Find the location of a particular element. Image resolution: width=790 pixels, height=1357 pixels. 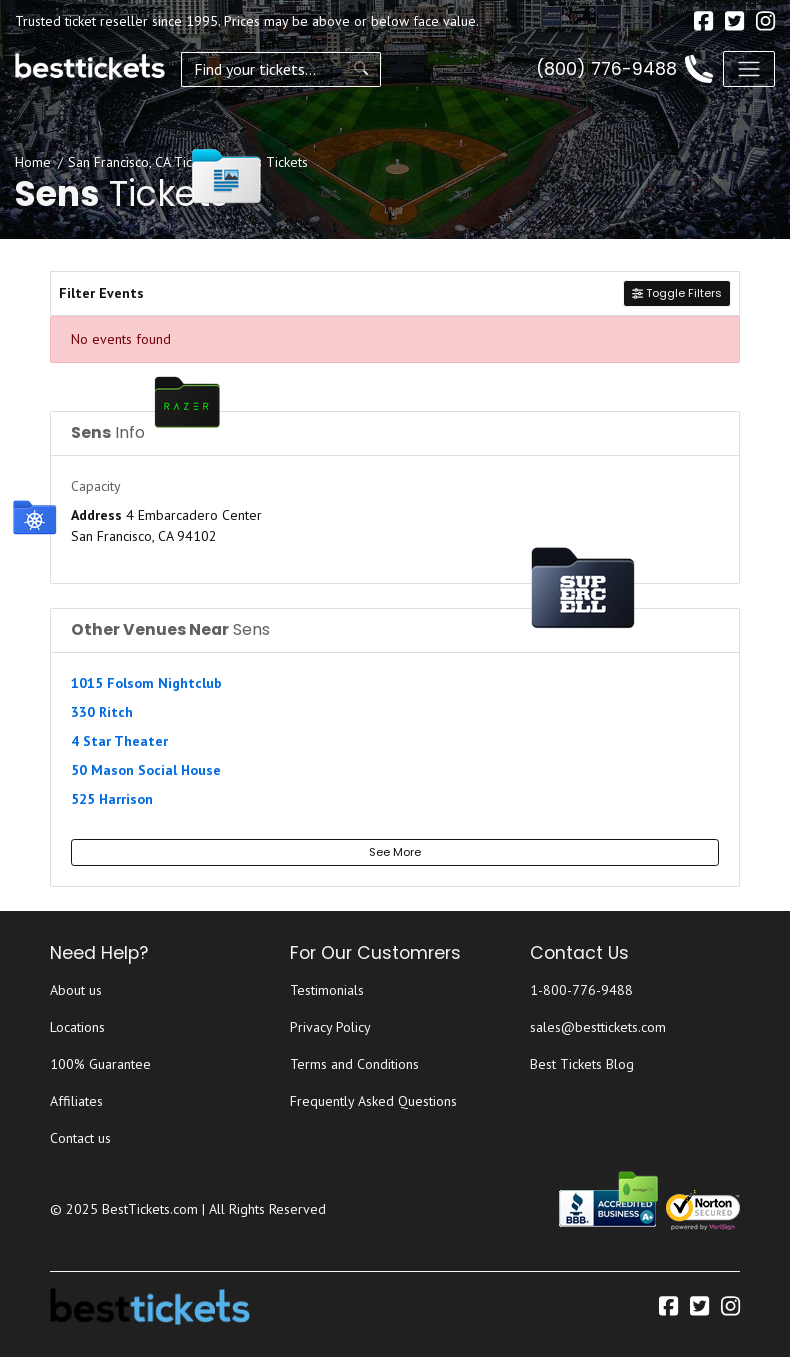

folder for razer software or game files is located at coordinates (187, 404).